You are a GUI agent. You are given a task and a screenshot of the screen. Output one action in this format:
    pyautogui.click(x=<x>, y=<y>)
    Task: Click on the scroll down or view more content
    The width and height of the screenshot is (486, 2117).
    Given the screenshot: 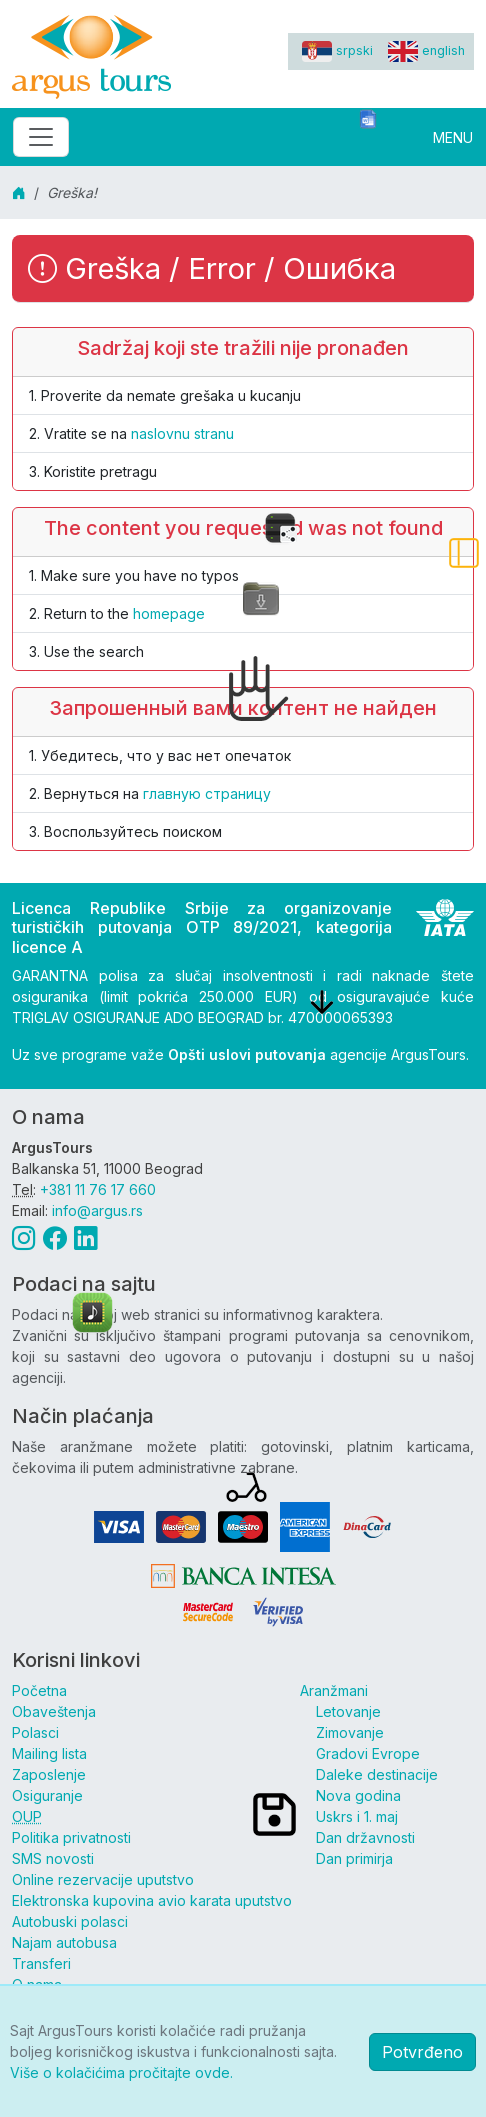 What is the action you would take?
    pyautogui.click(x=322, y=1002)
    